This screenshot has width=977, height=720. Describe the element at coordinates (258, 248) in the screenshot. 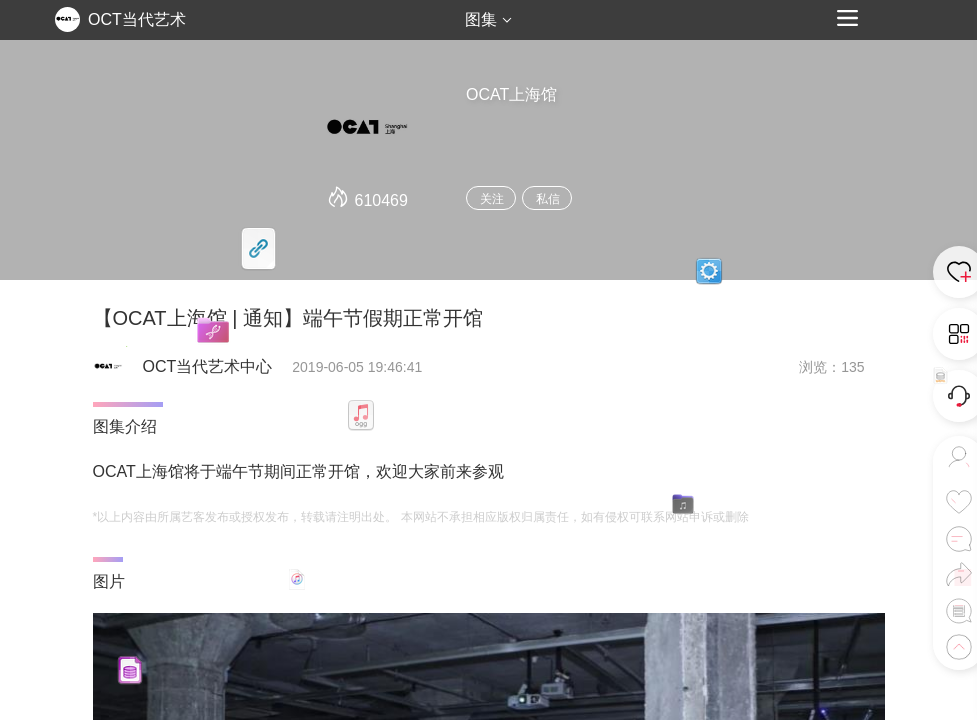

I see `a windows internet shortcut file` at that location.